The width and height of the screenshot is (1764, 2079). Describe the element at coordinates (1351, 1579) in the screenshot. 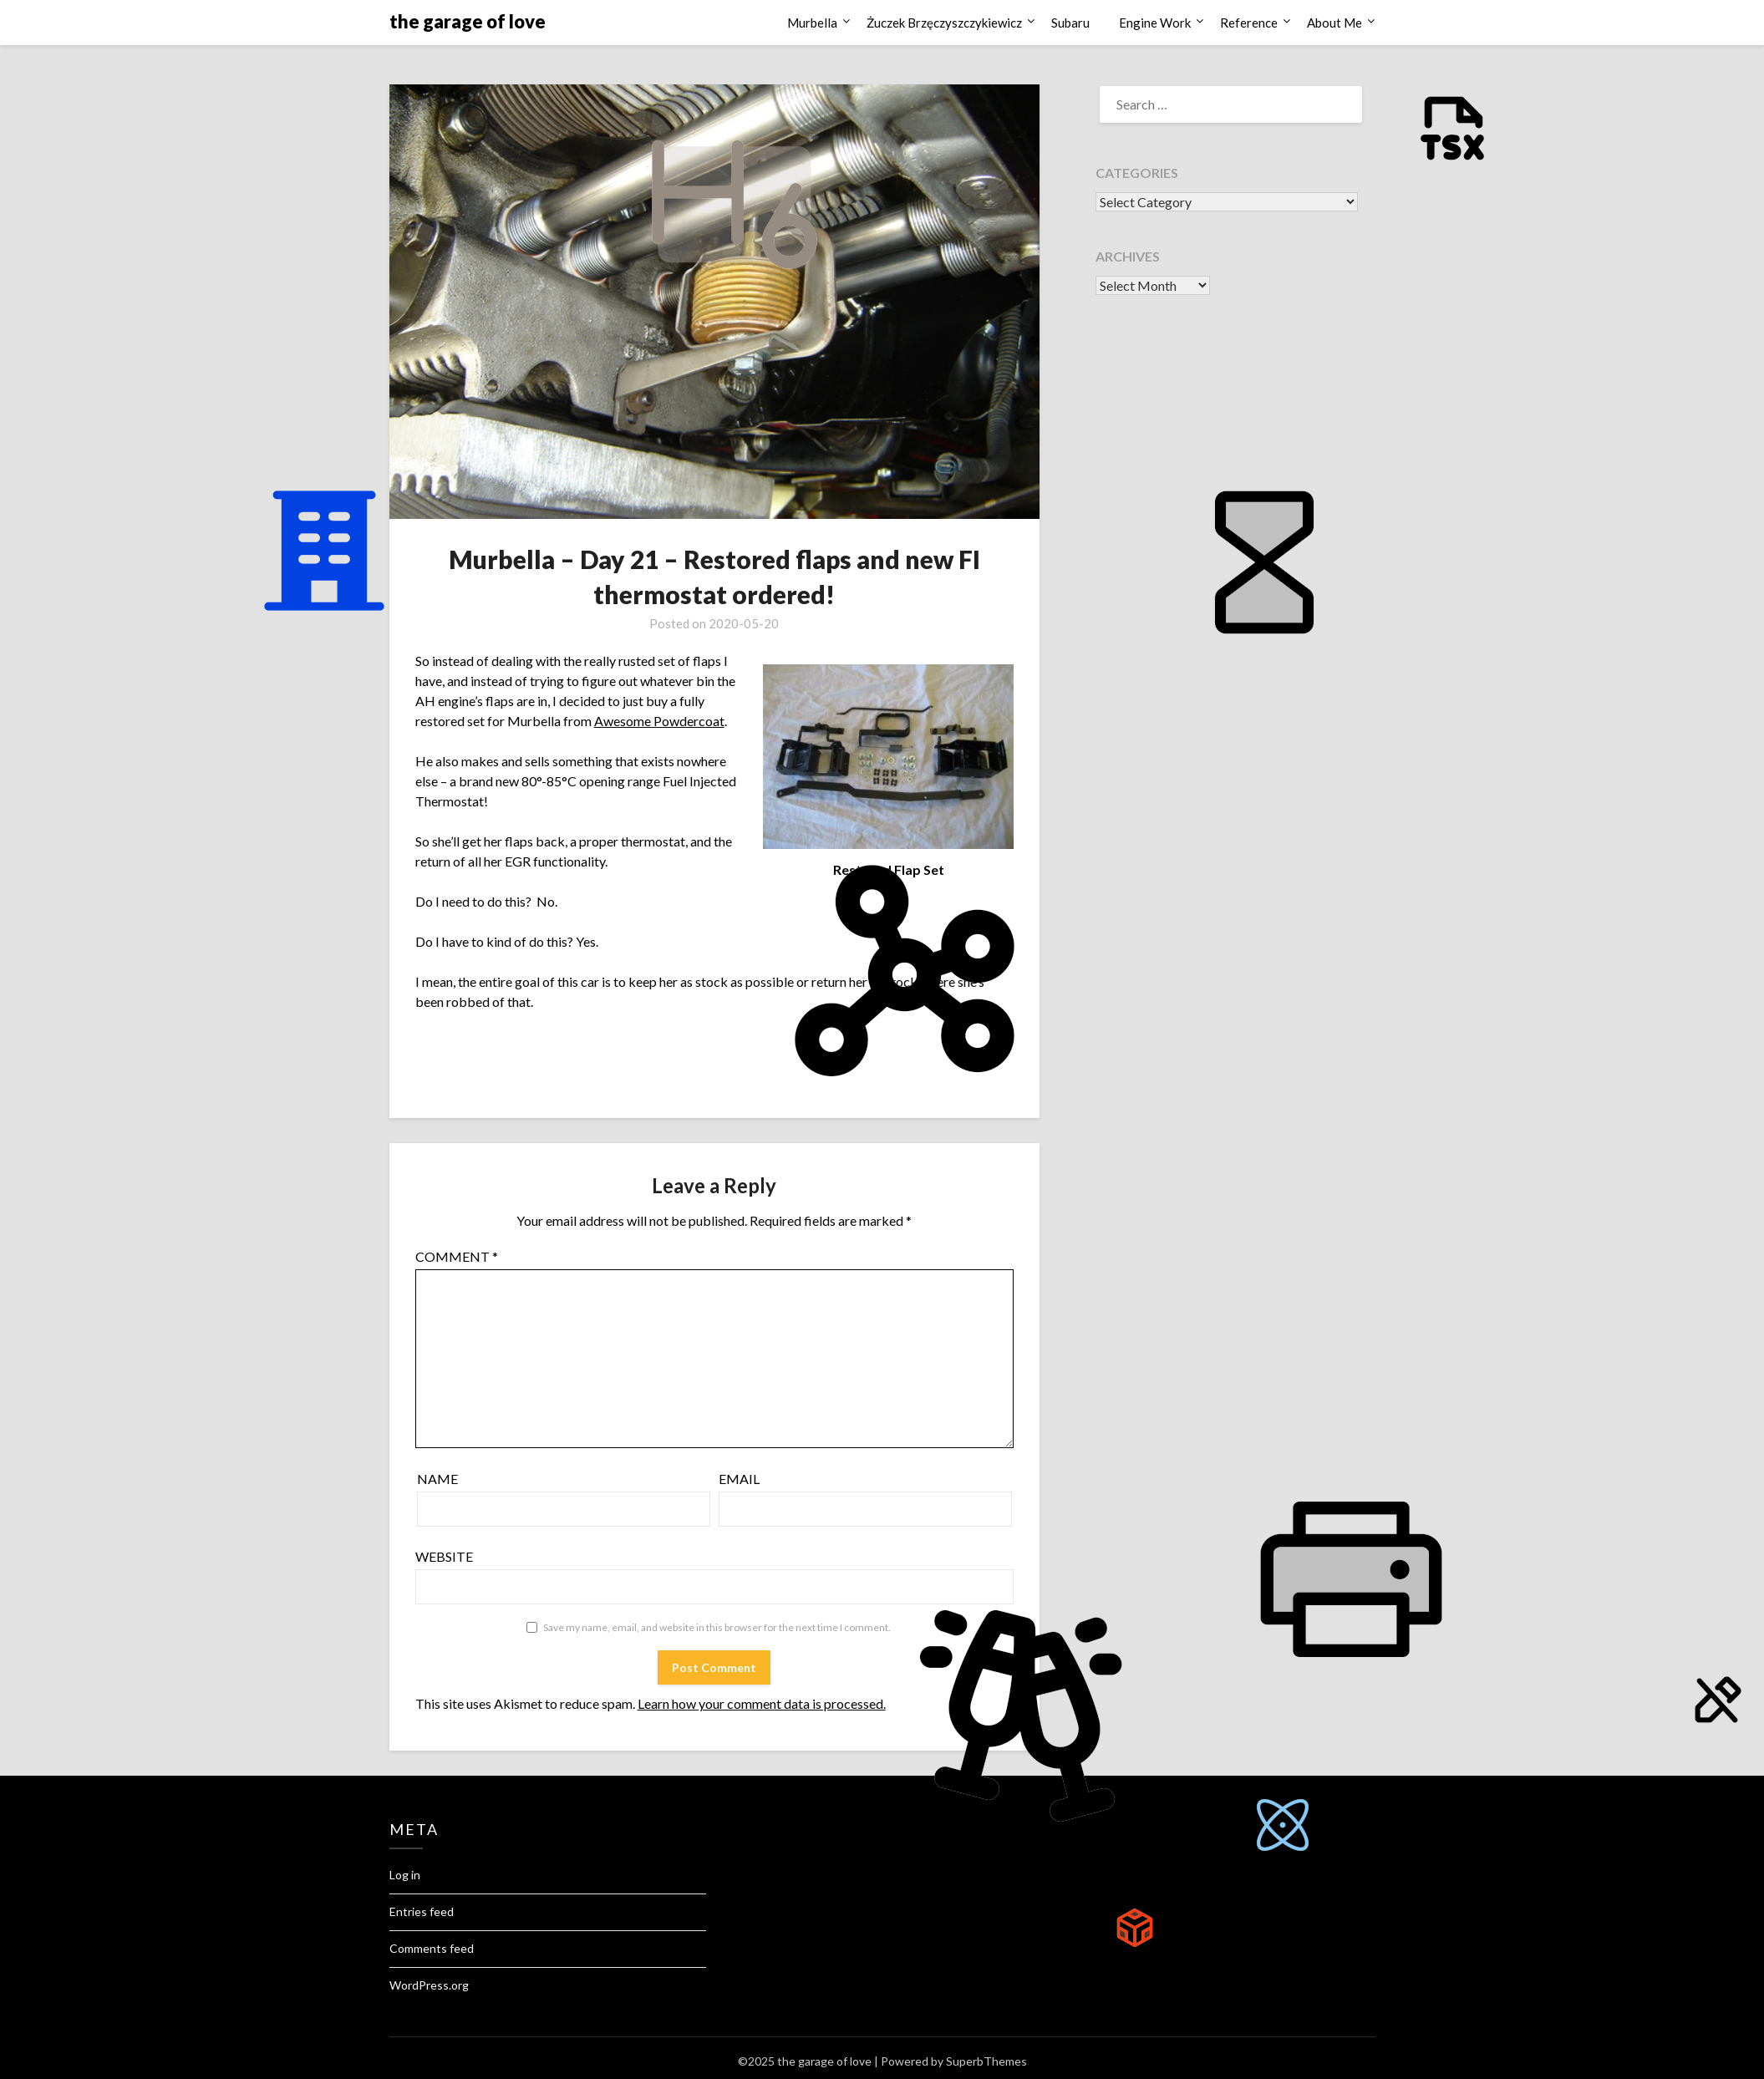

I see `print the current document` at that location.